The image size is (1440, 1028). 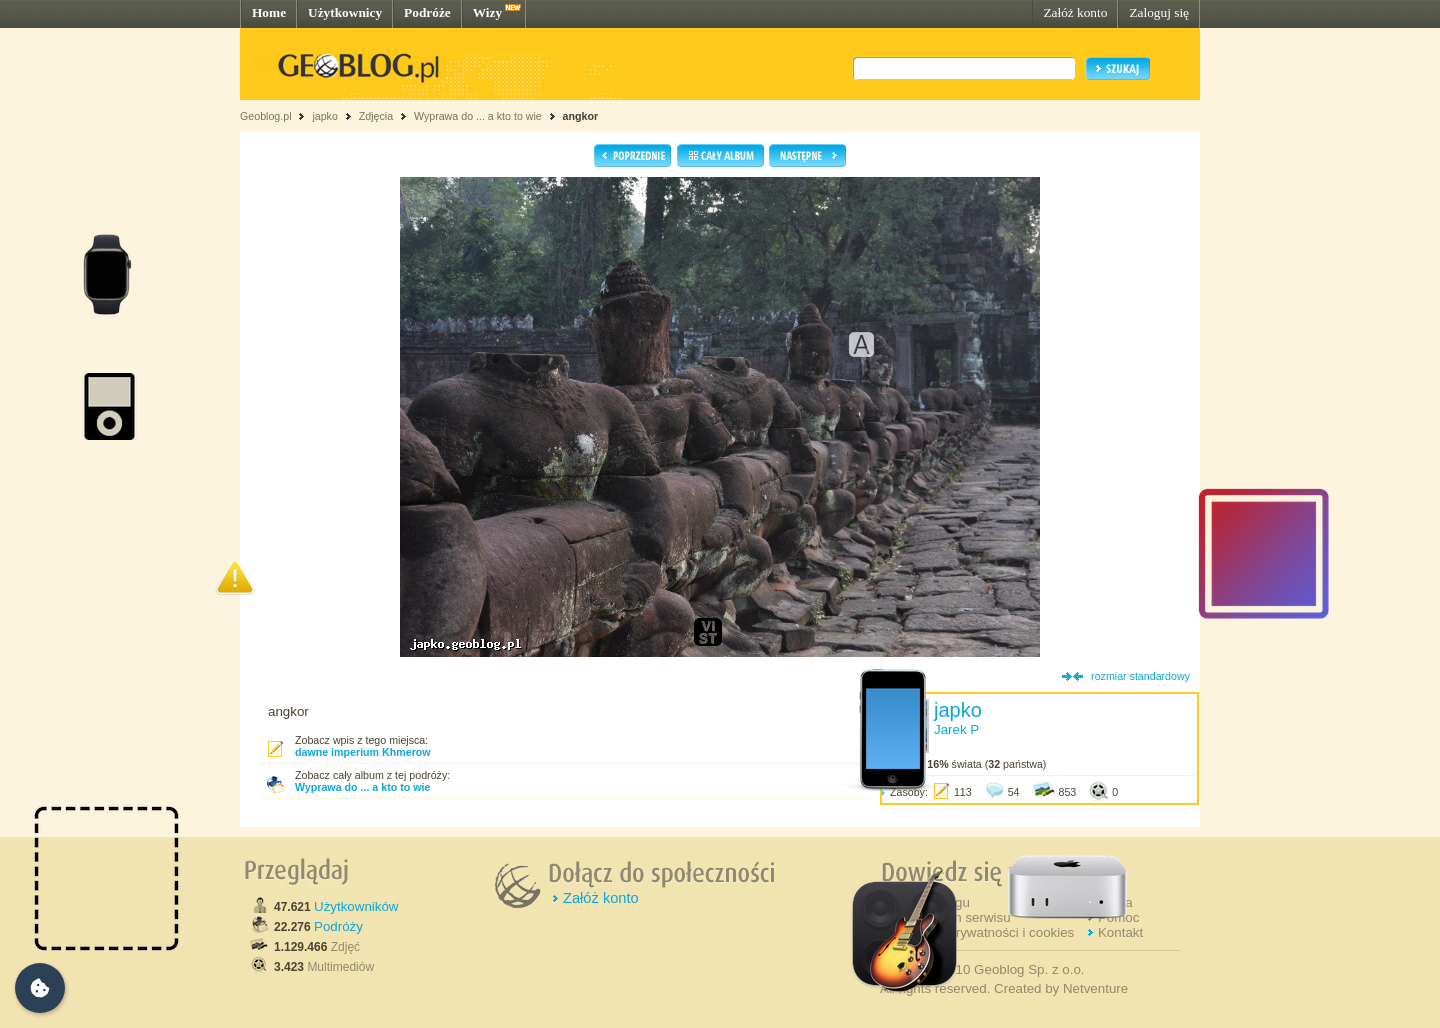 I want to click on ipod touch device icon, so click(x=893, y=728).